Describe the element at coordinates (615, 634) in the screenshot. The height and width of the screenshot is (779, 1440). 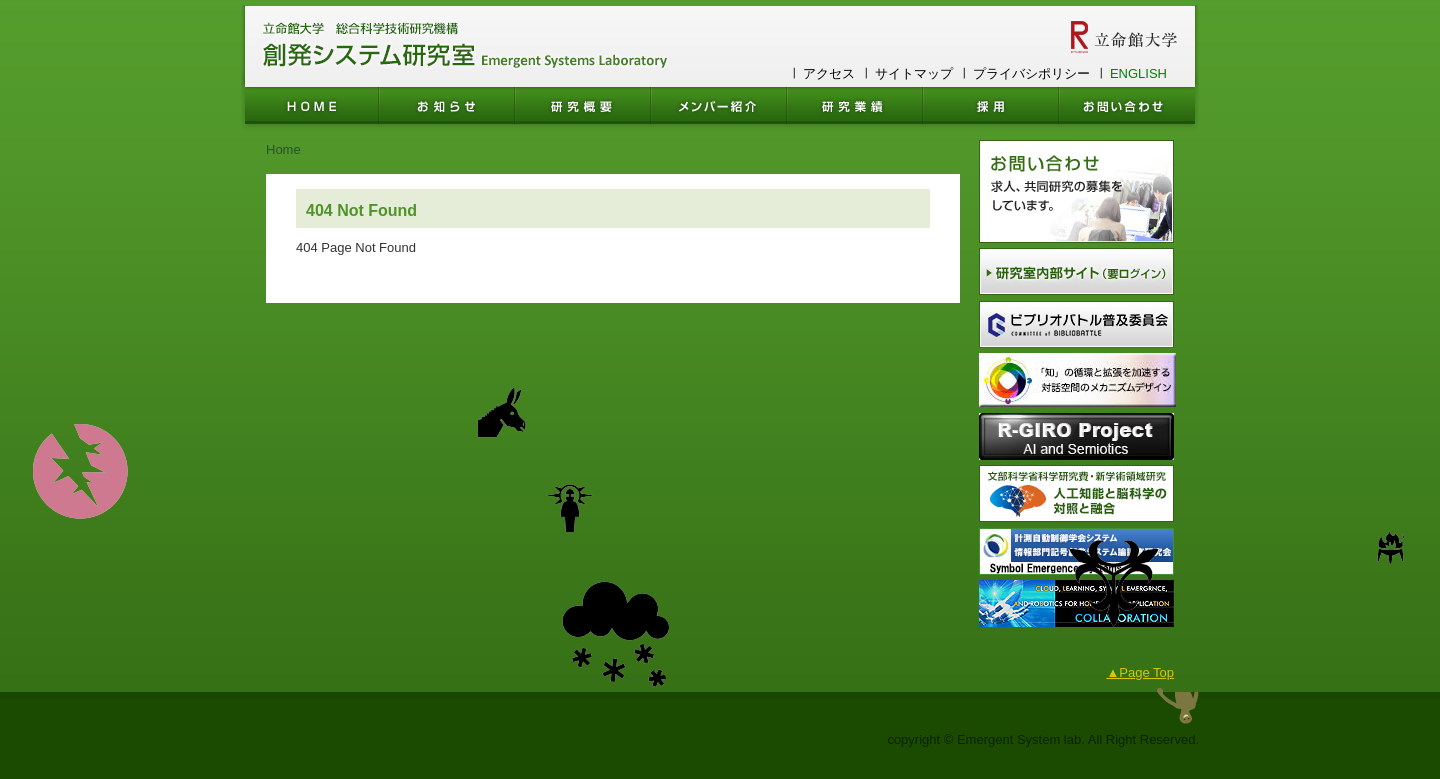
I see `indicates snowy weather conditions` at that location.